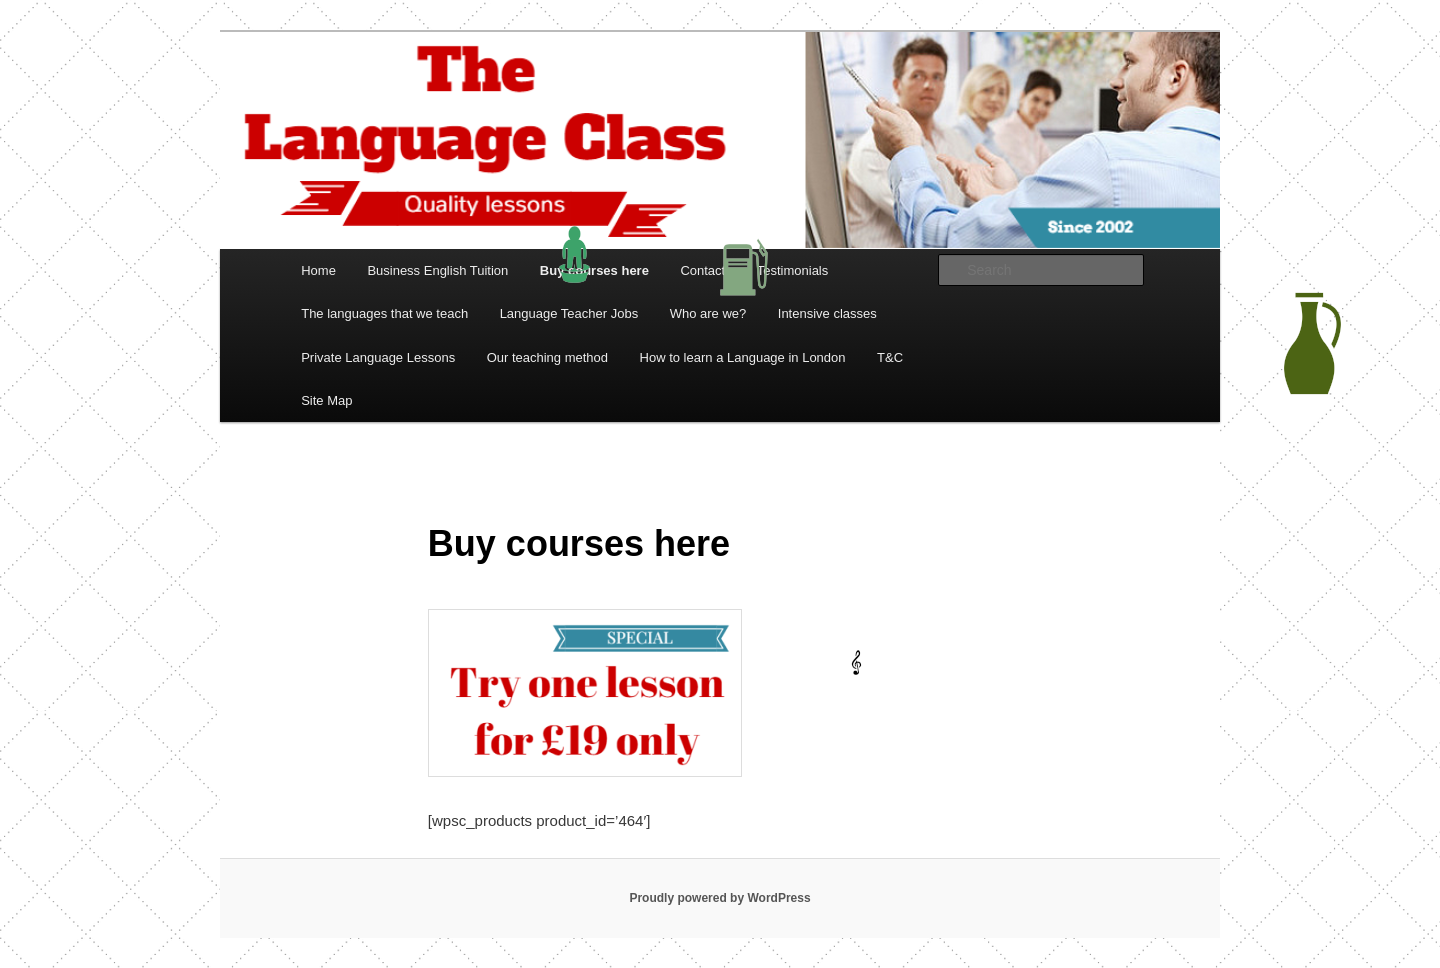 The height and width of the screenshot is (968, 1440). What do you see at coordinates (744, 267) in the screenshot?
I see `find nearby gas stations` at bounding box center [744, 267].